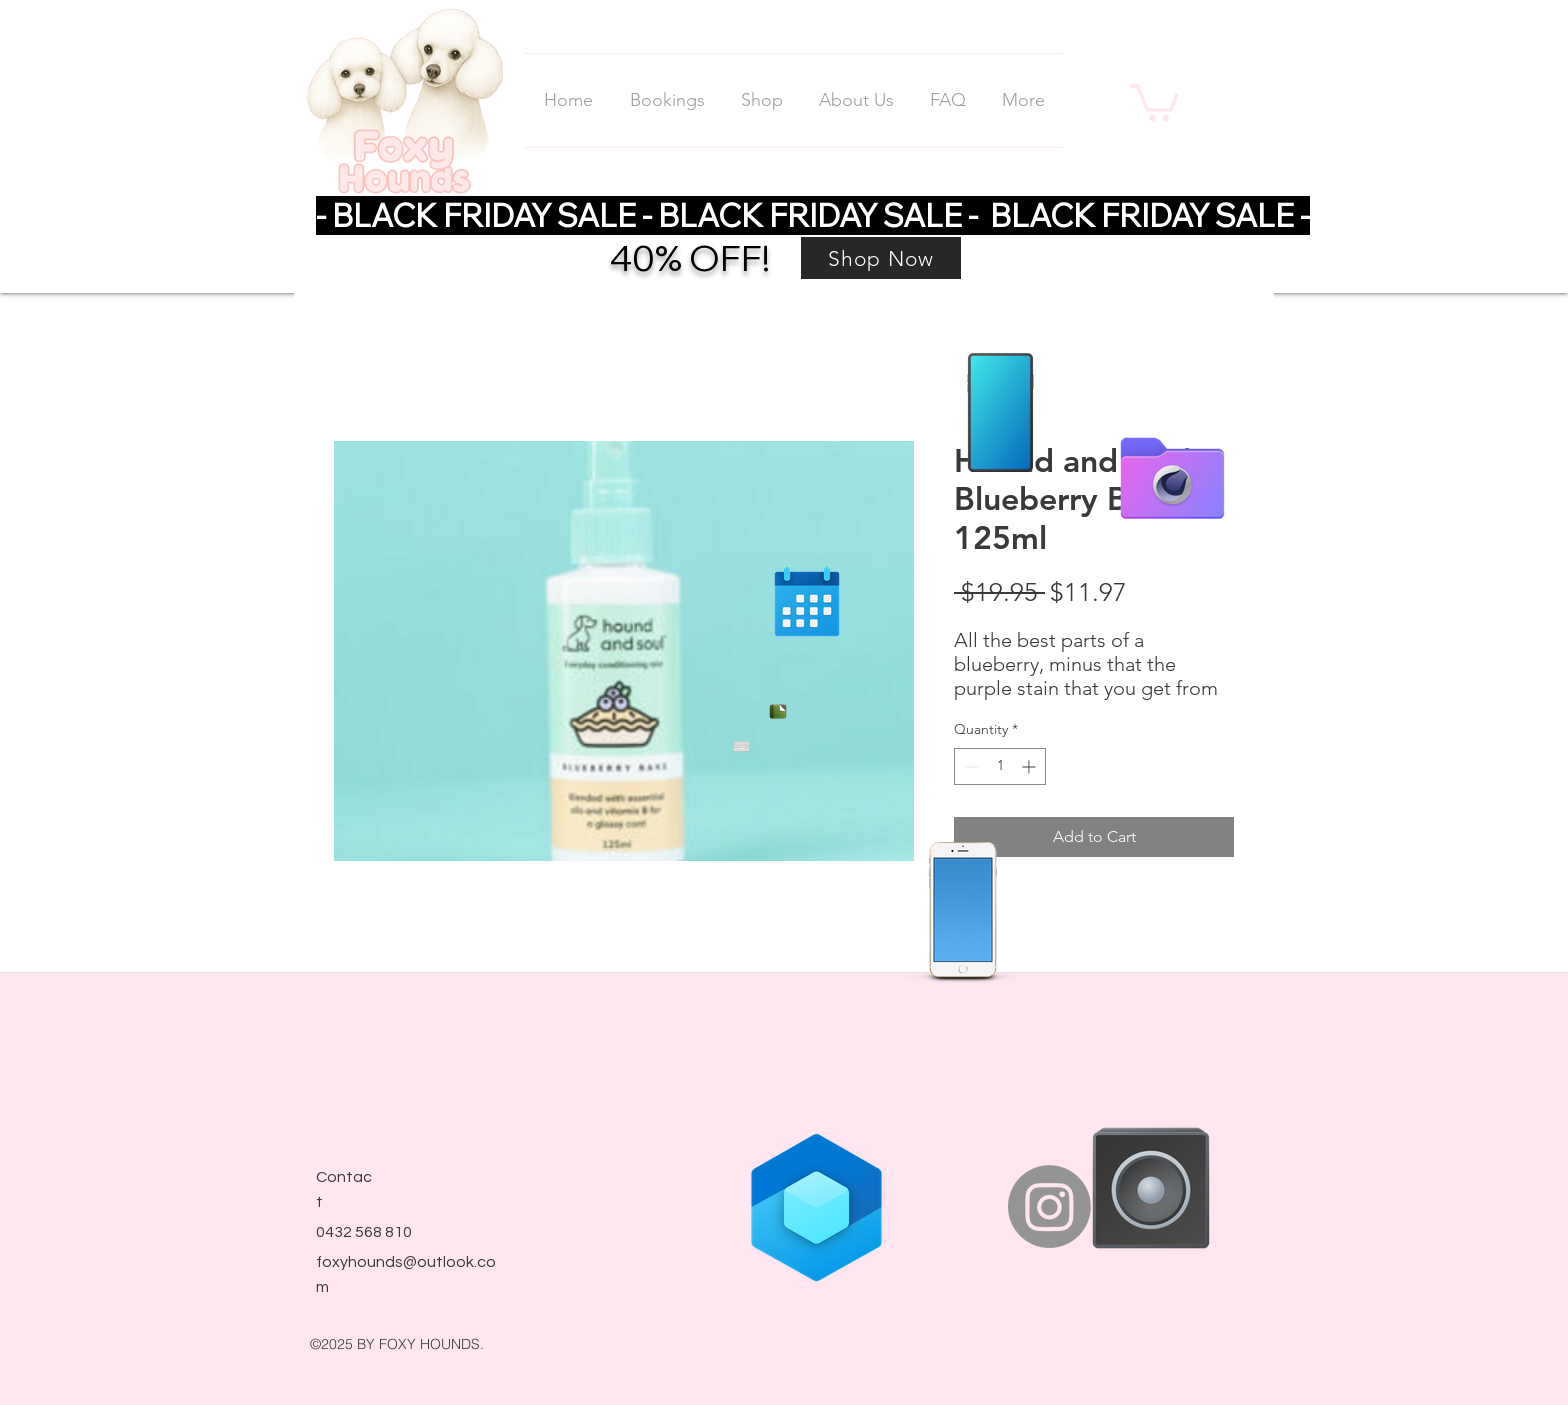 This screenshot has width=1568, height=1405. I want to click on indicates a connected iPhone device, so click(963, 912).